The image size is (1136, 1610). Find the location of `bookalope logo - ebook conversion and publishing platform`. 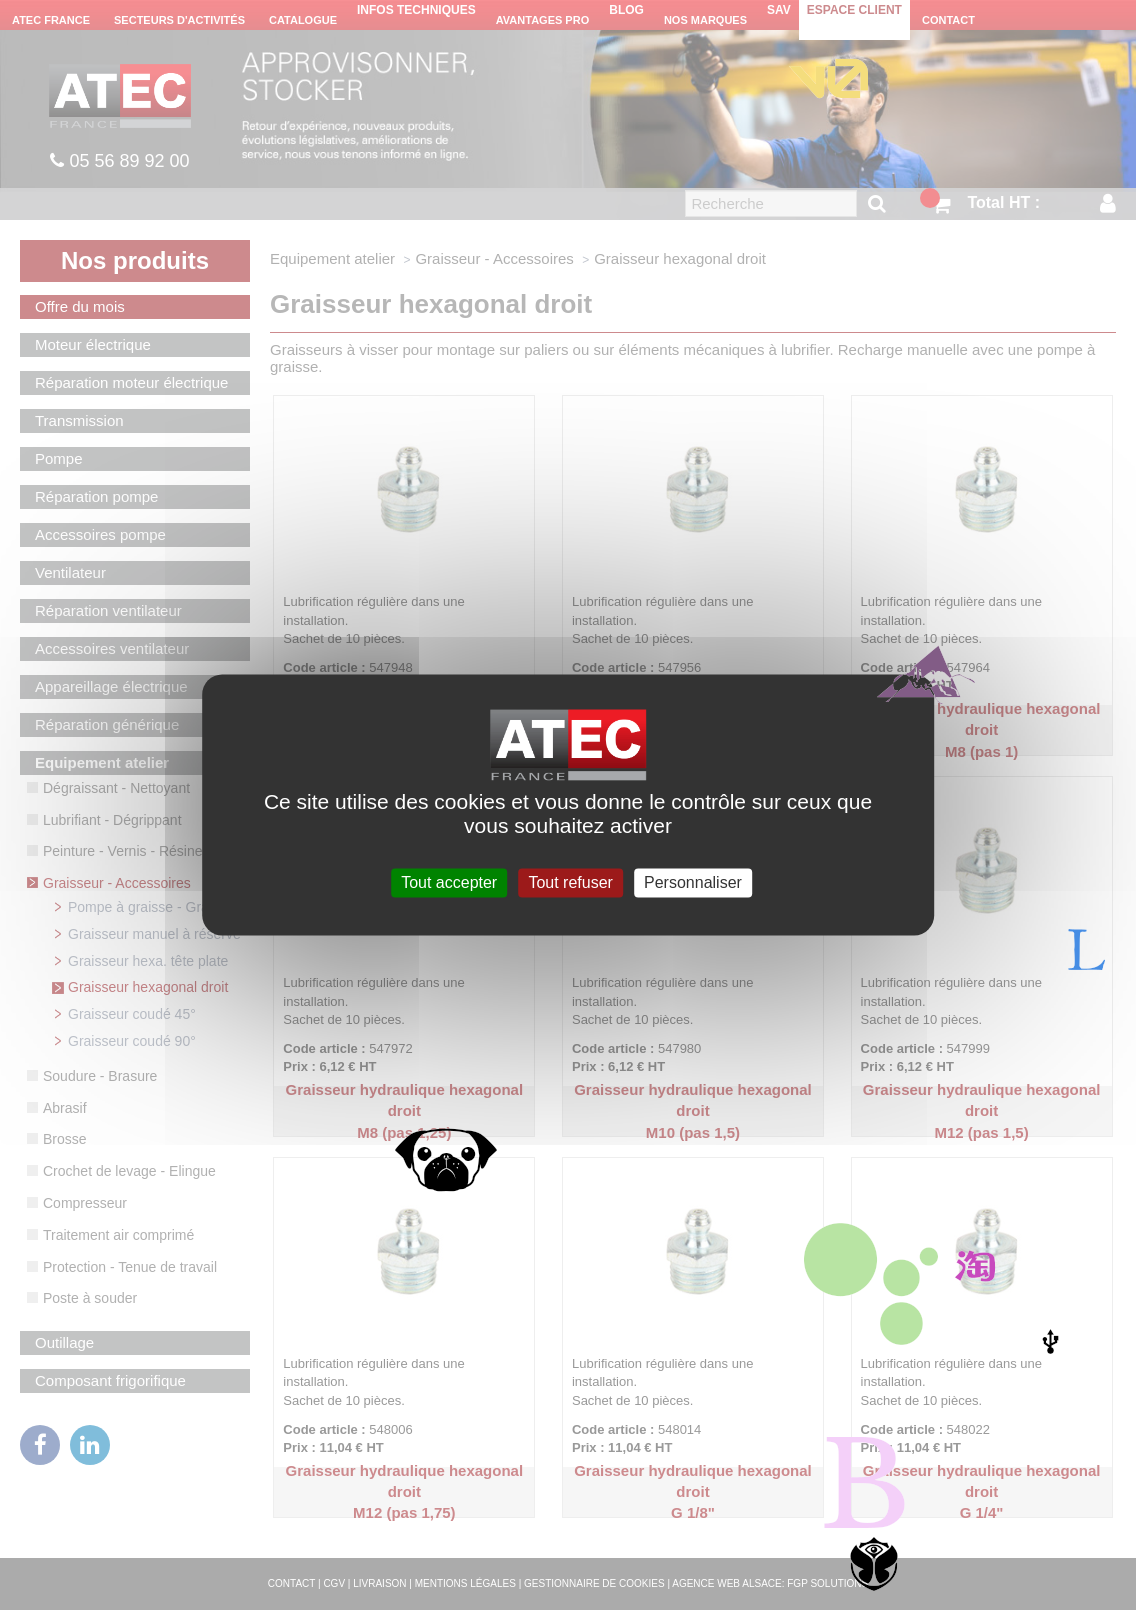

bookalope logo - ebook conversion and publishing platform is located at coordinates (864, 1482).